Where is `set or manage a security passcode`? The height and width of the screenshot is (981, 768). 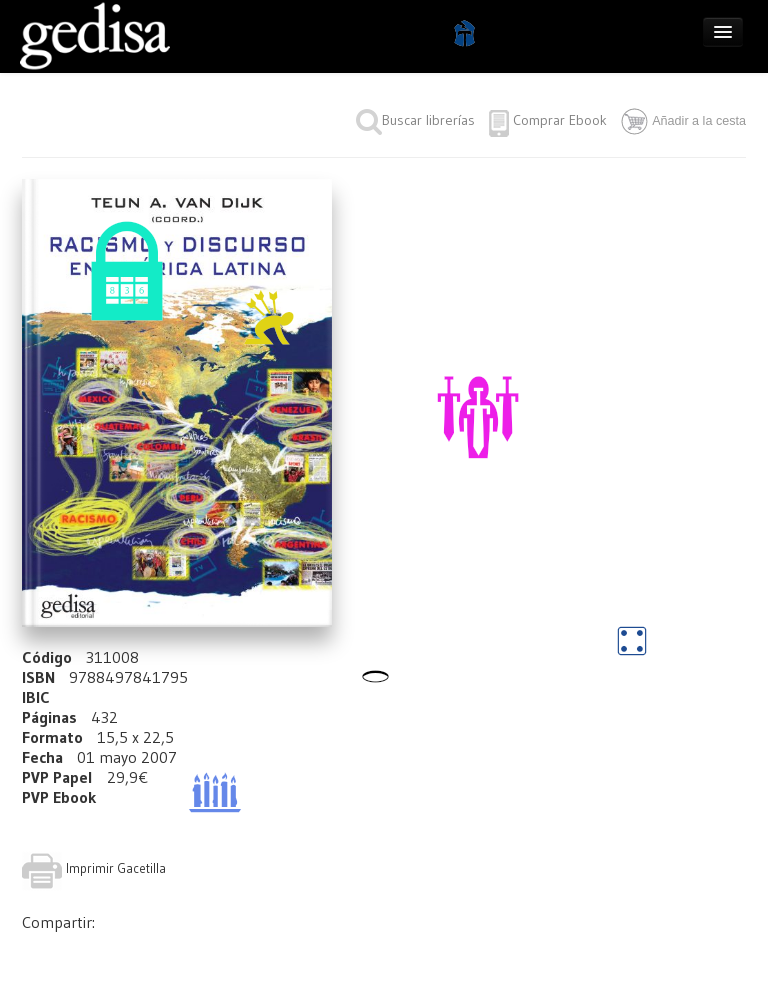
set or manage a security passcode is located at coordinates (127, 271).